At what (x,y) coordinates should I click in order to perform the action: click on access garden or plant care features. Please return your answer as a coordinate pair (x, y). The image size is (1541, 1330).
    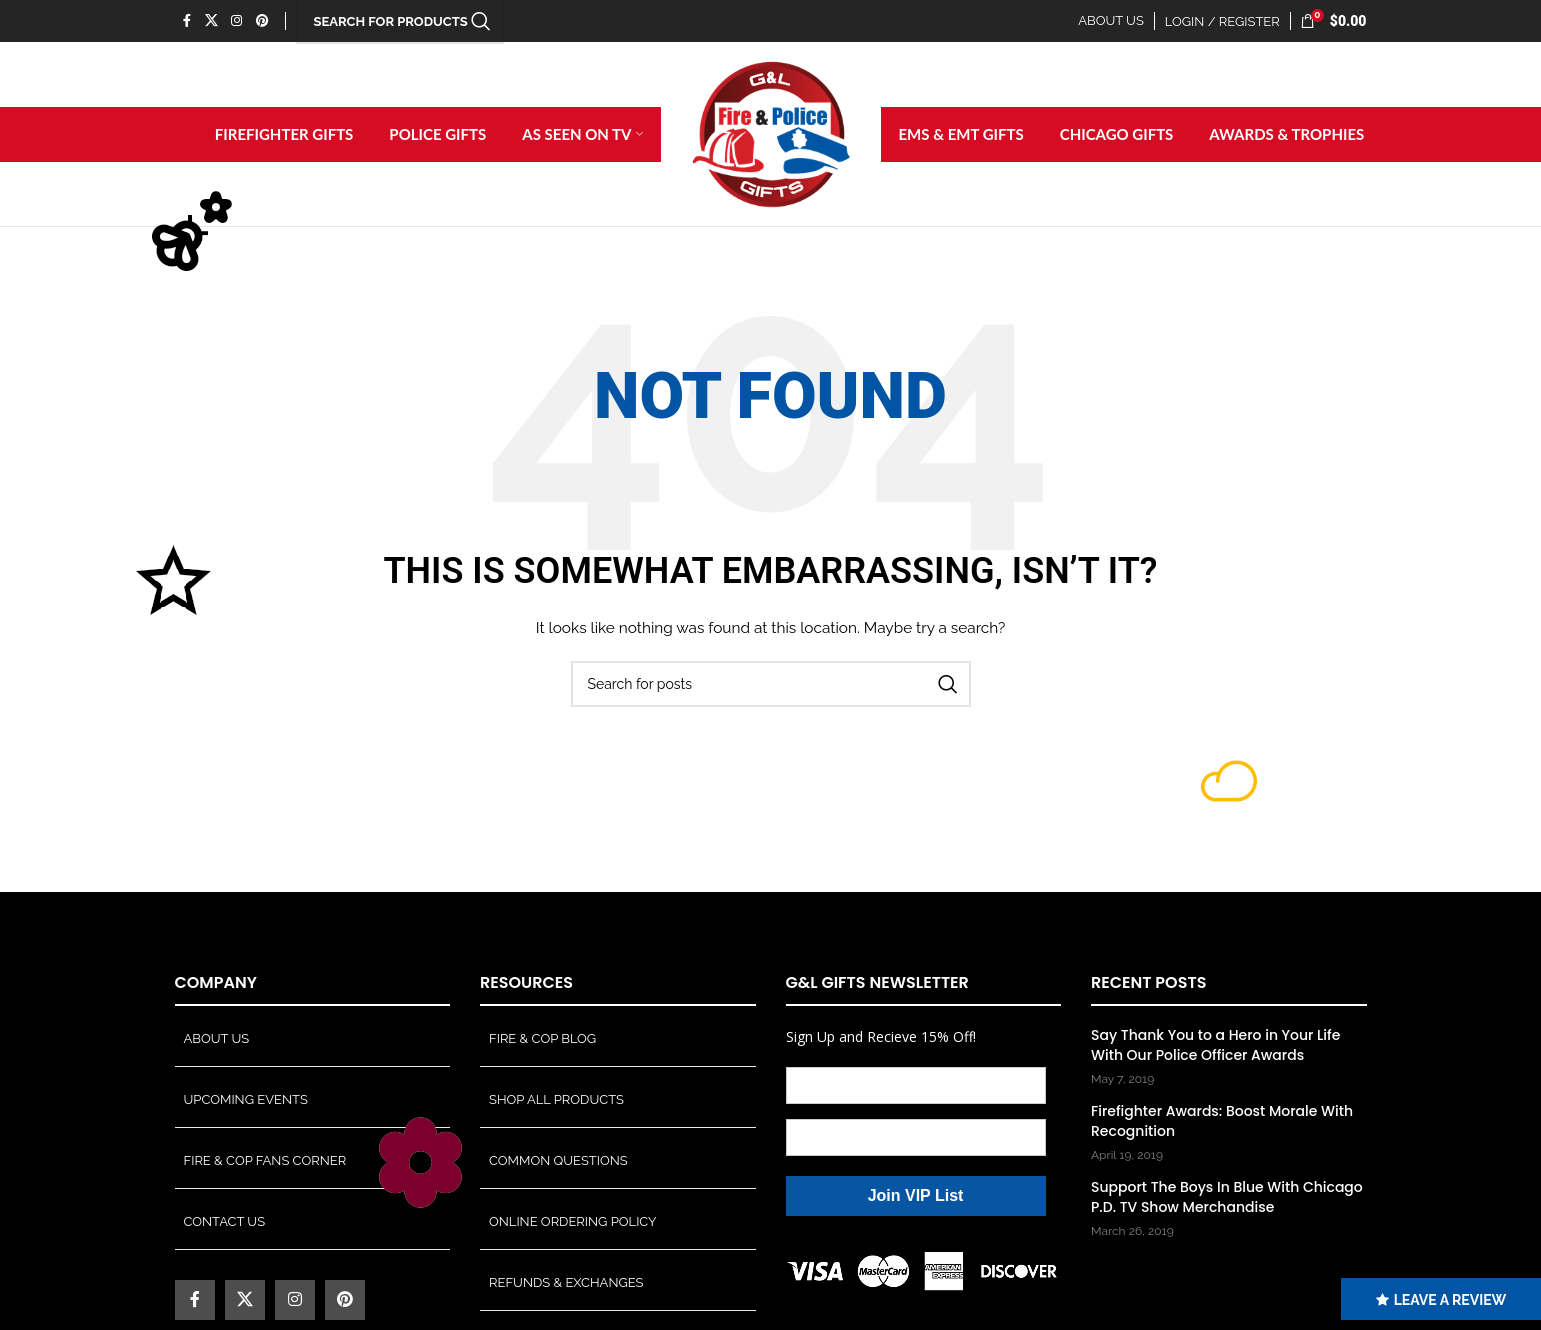
    Looking at the image, I should click on (420, 1162).